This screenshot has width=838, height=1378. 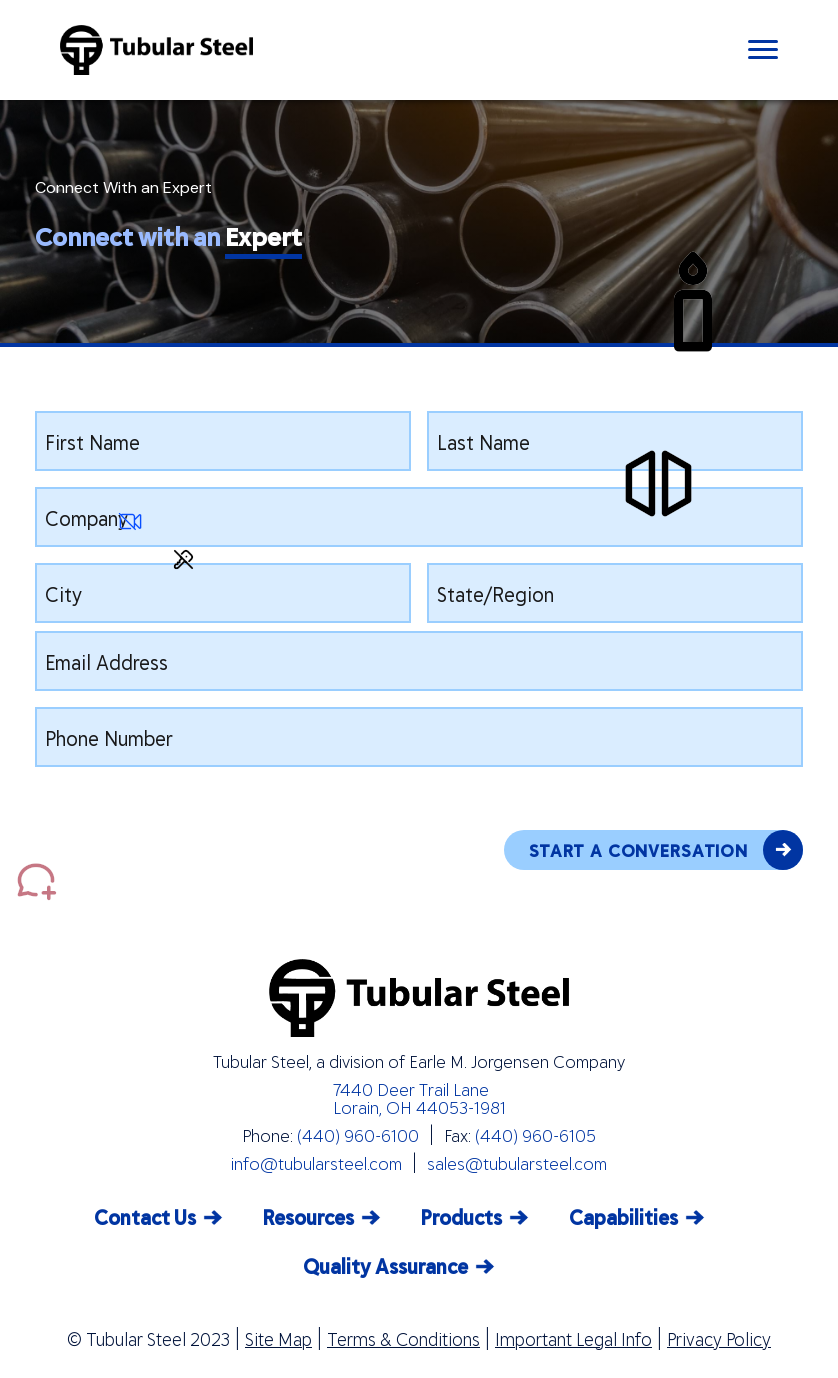 What do you see at coordinates (36, 880) in the screenshot?
I see `start a new conversation` at bounding box center [36, 880].